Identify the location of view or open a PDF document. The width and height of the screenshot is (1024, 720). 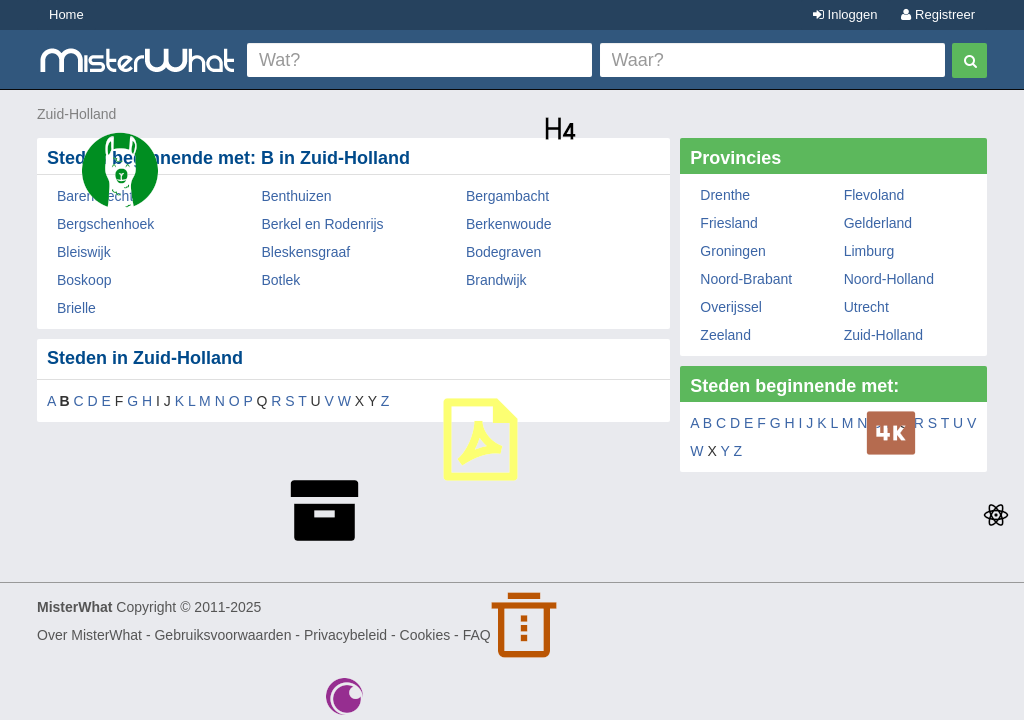
(480, 439).